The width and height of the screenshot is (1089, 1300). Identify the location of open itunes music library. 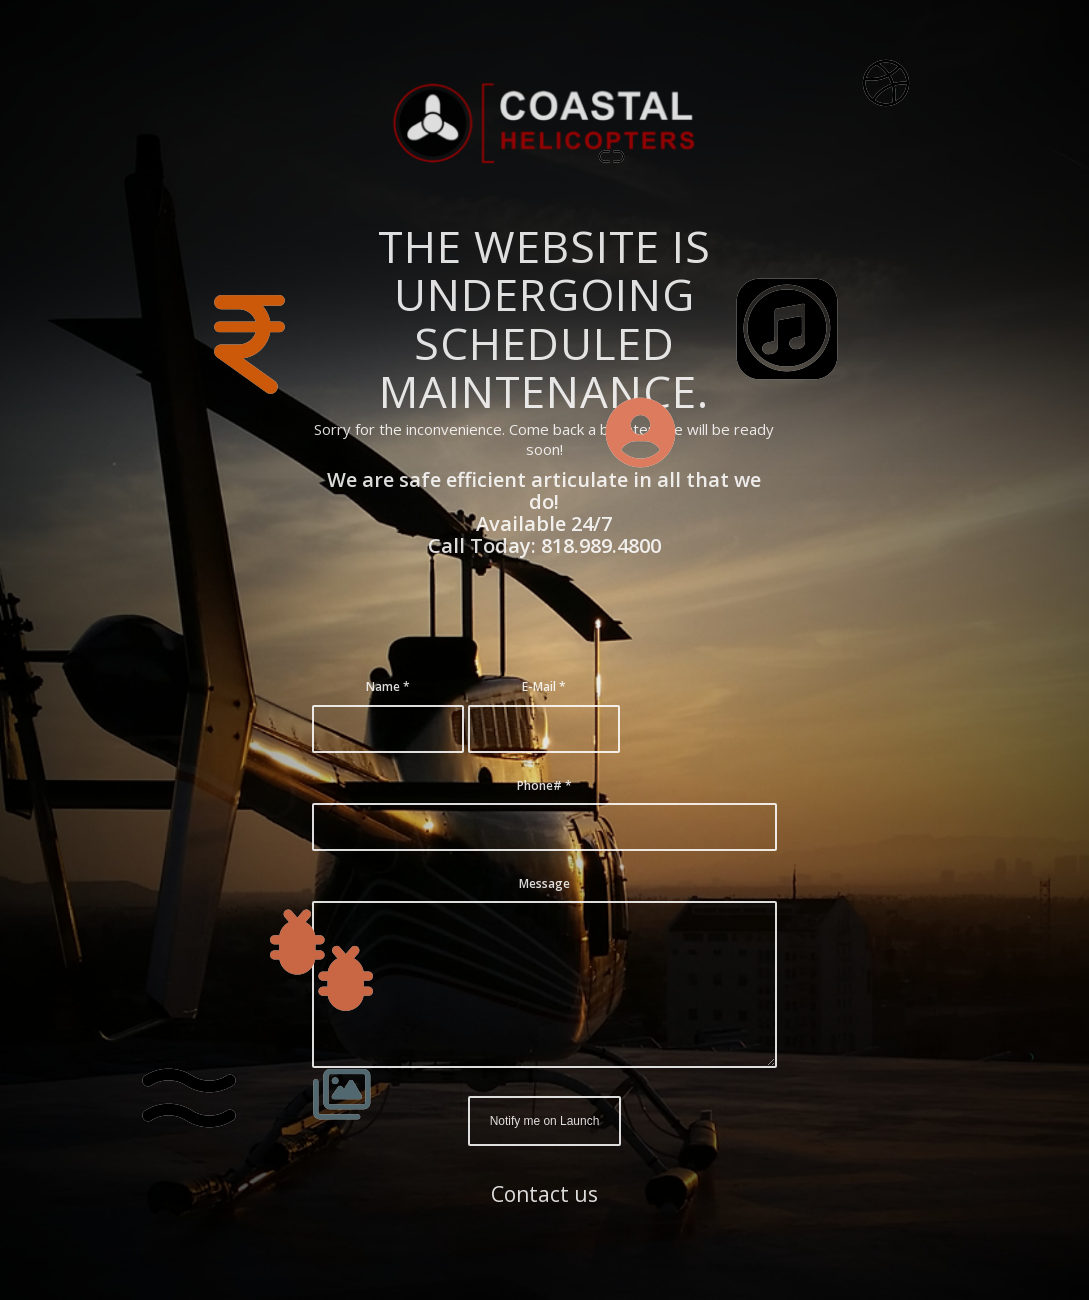
(787, 329).